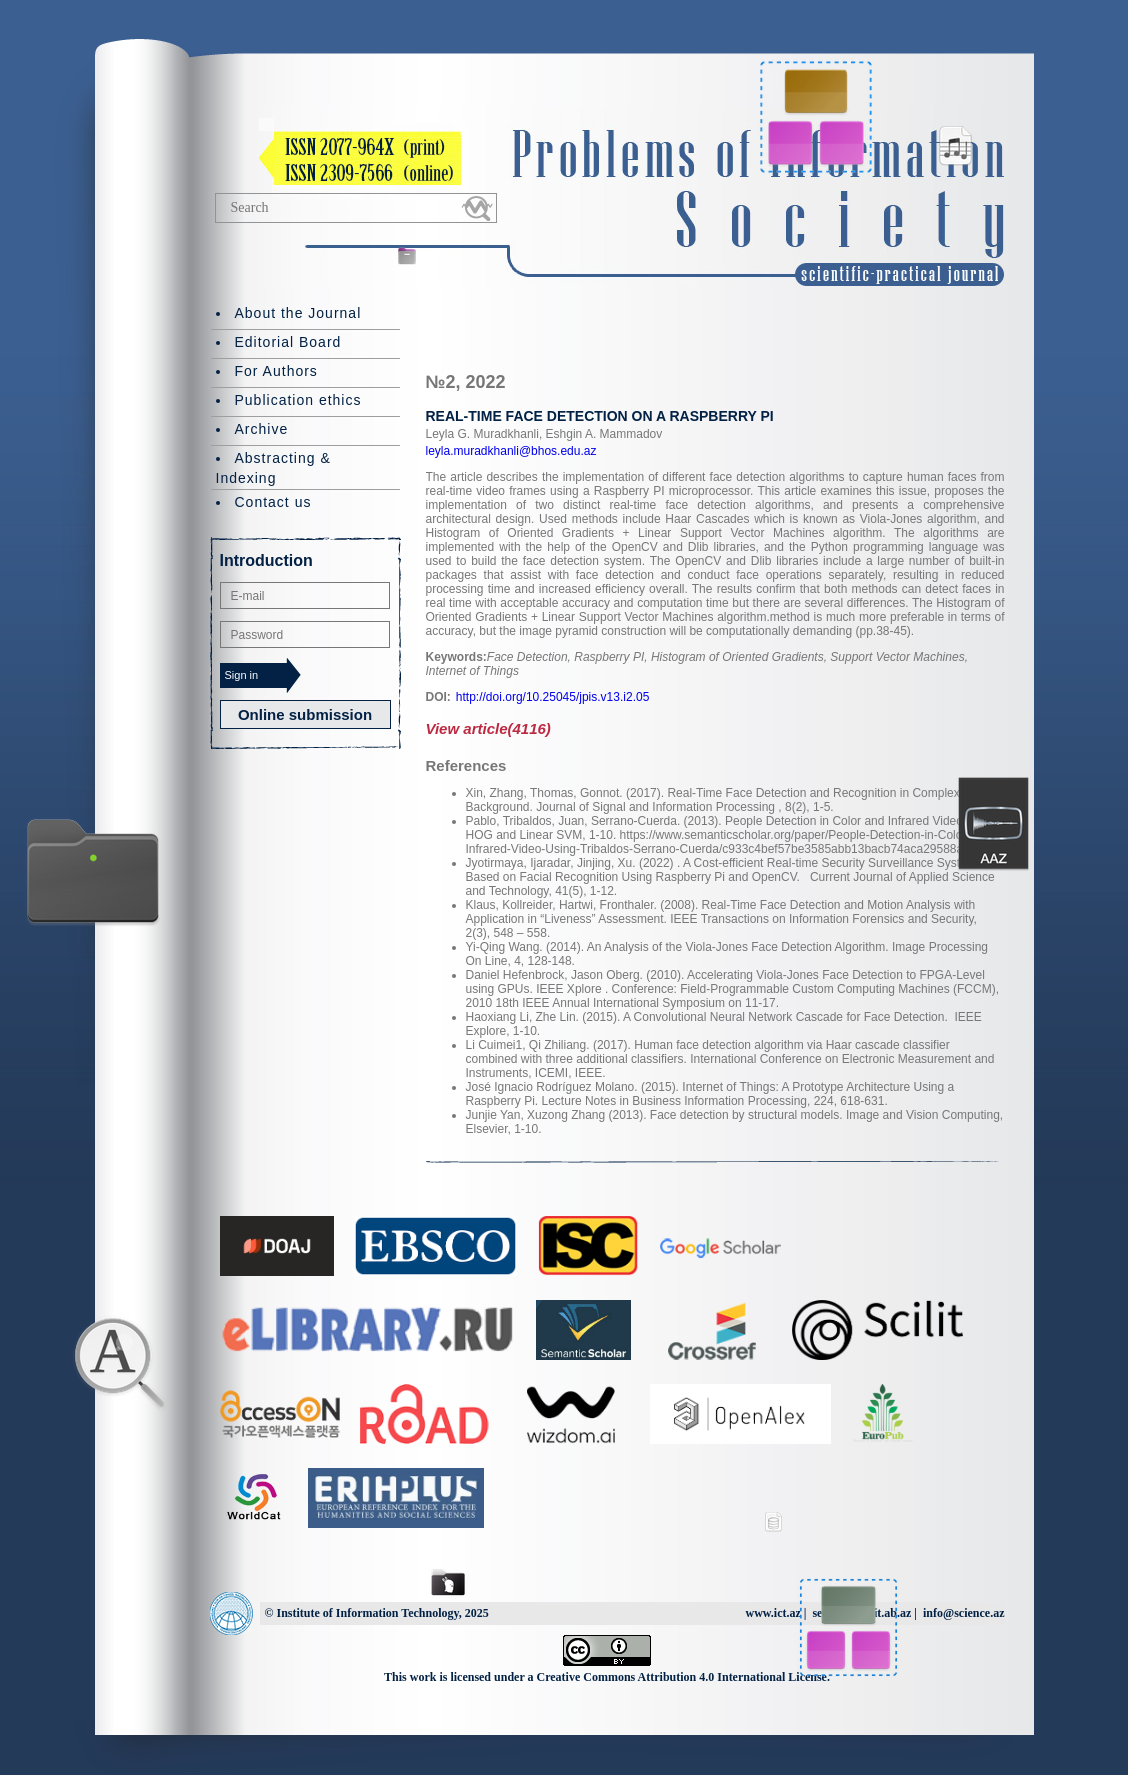 The height and width of the screenshot is (1775, 1128). I want to click on audio analyzer or metering tool in GarageBand, so click(993, 825).